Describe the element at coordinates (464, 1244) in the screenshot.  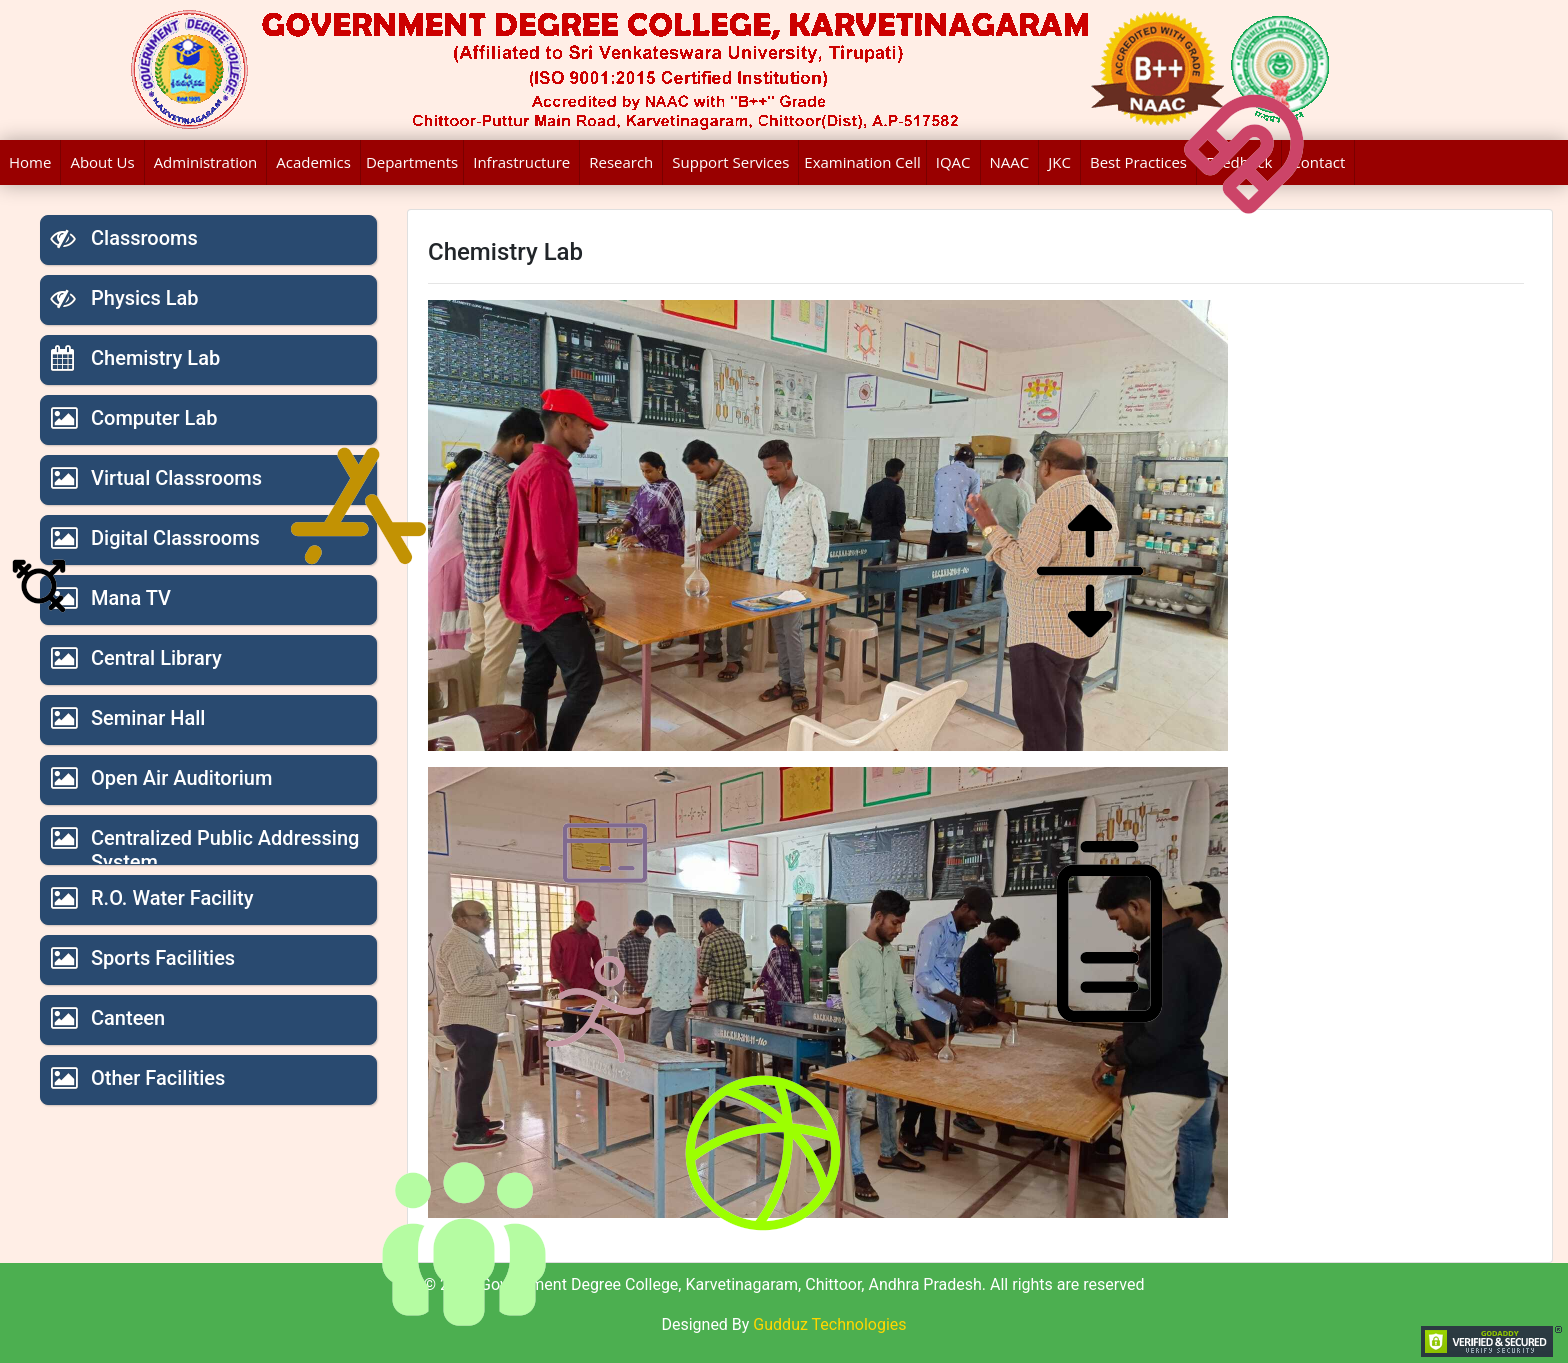
I see `view group members` at that location.